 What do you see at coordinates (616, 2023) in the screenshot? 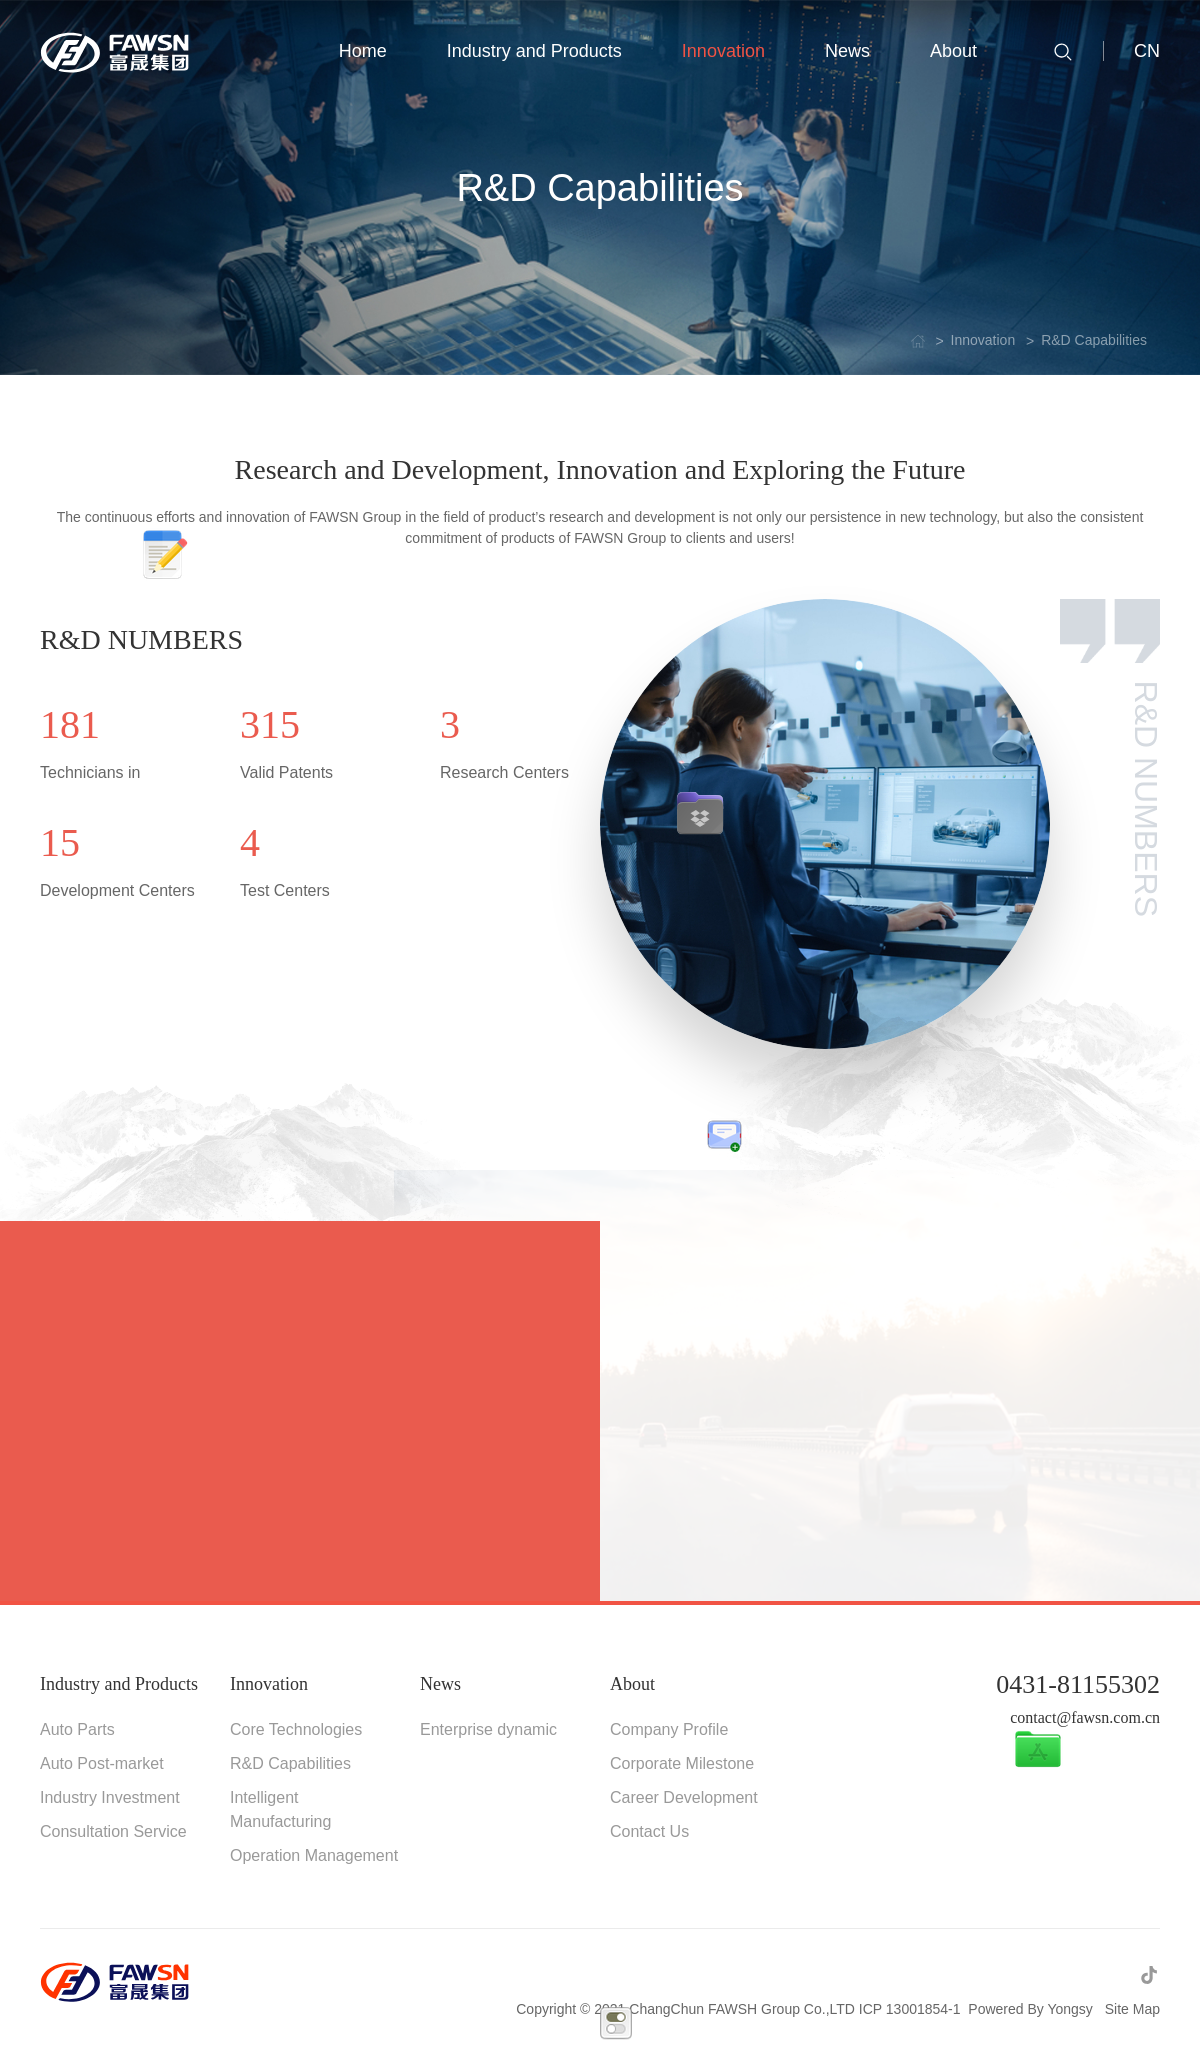
I see `open system settings or preferences` at bounding box center [616, 2023].